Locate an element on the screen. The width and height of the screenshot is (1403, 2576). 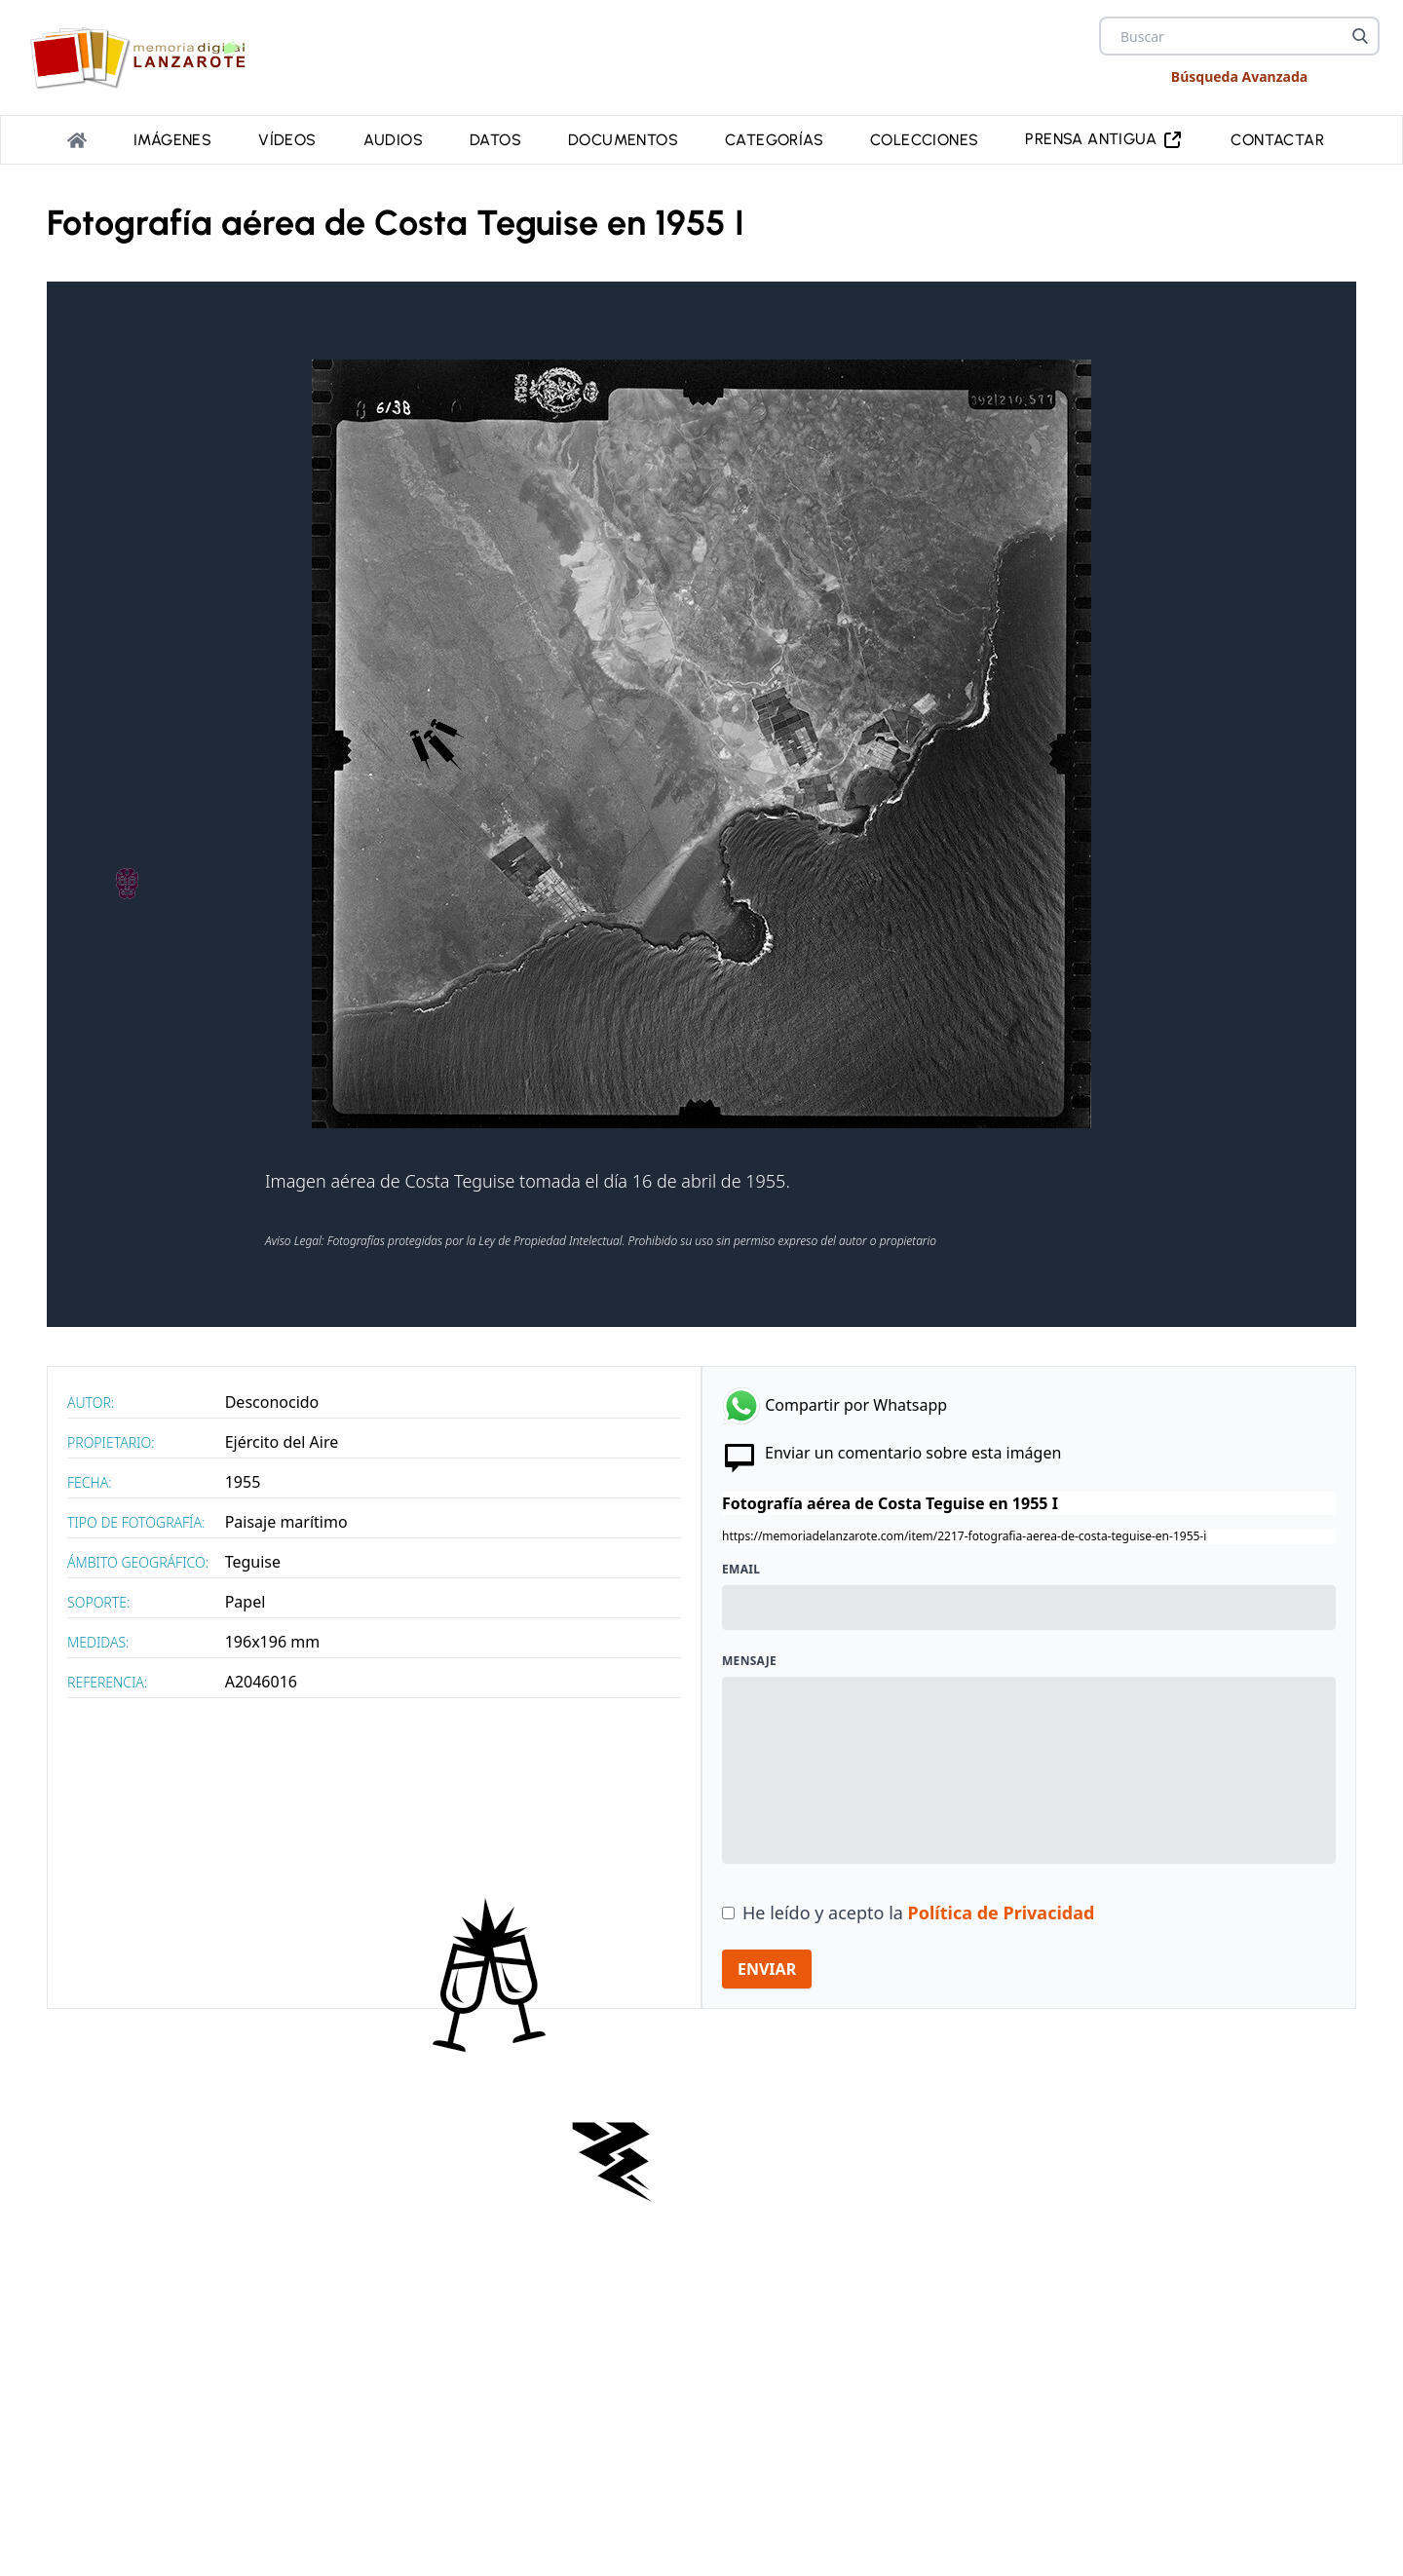
indicates acupuncture or needle-based treatment is located at coordinates (438, 747).